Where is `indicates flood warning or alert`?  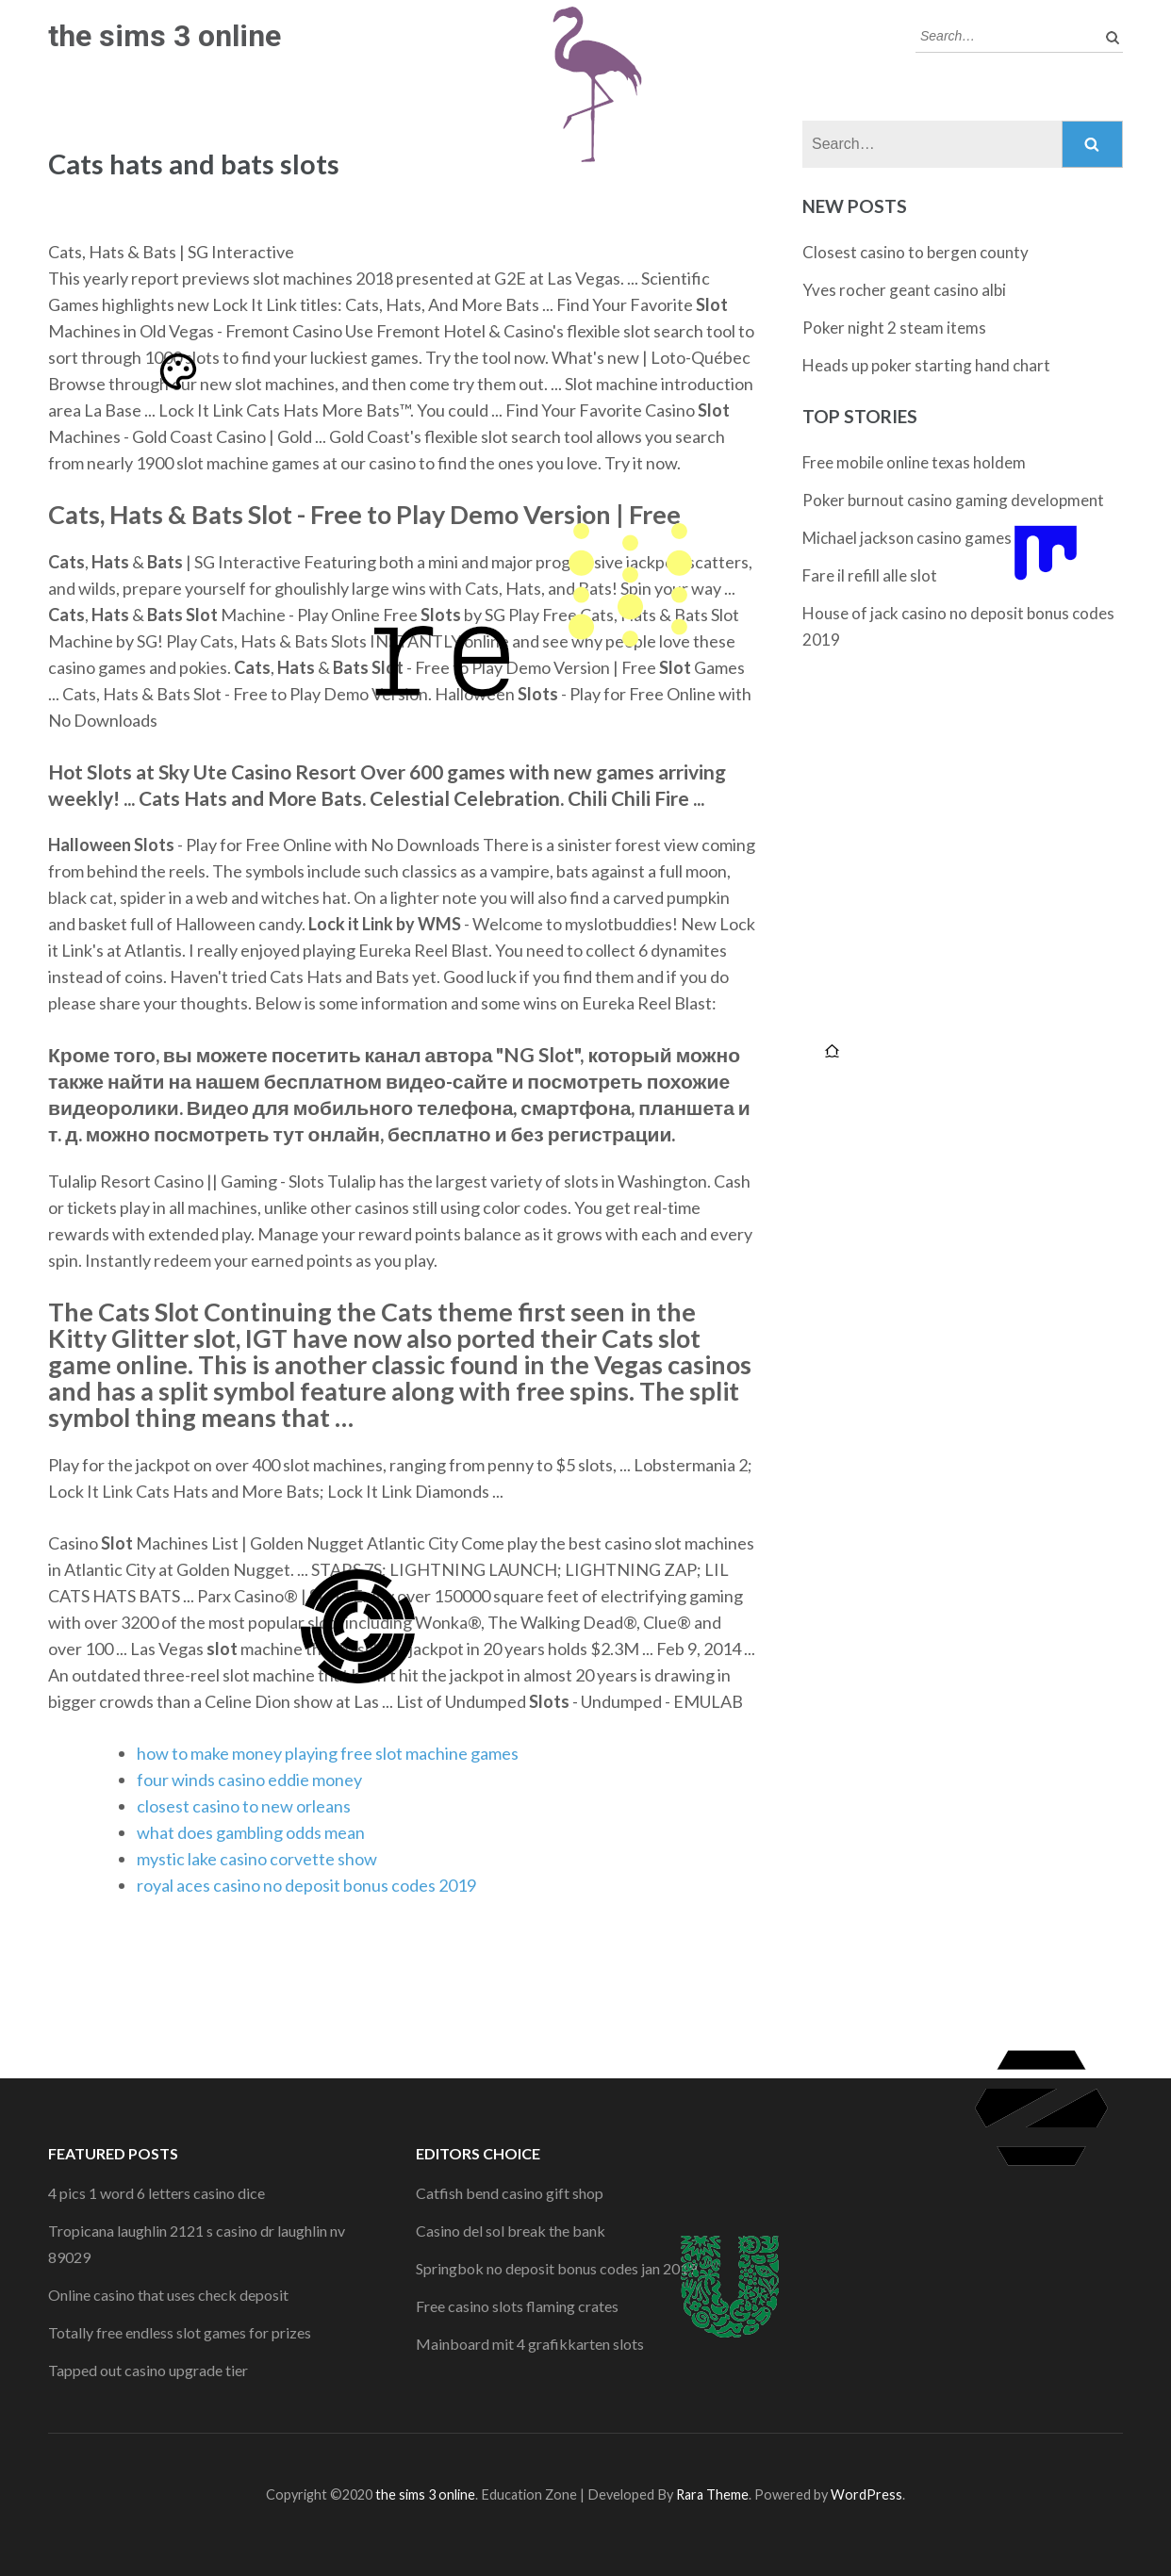
indicates flood warning or alert is located at coordinates (832, 1051).